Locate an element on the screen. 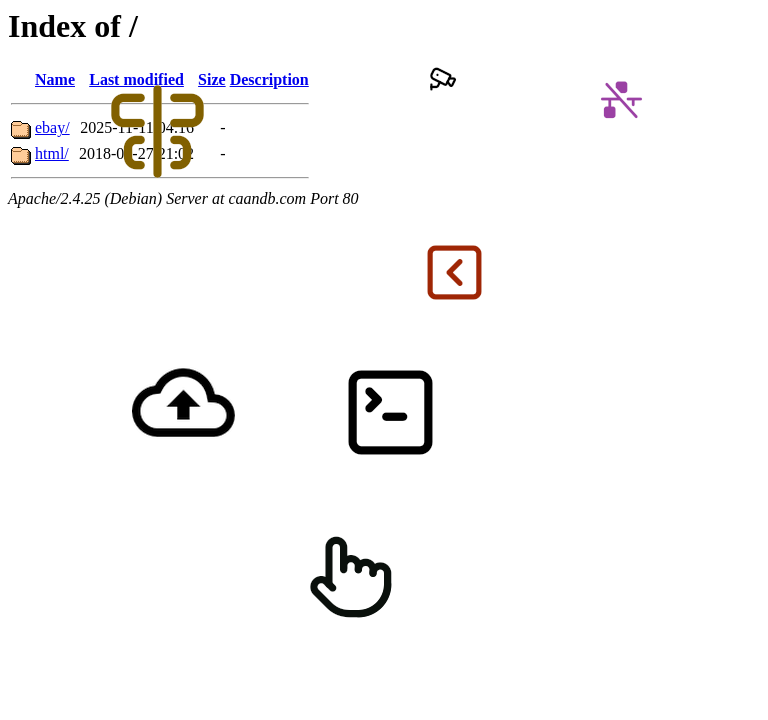 This screenshot has height=720, width=768. access security camera feed is located at coordinates (443, 78).